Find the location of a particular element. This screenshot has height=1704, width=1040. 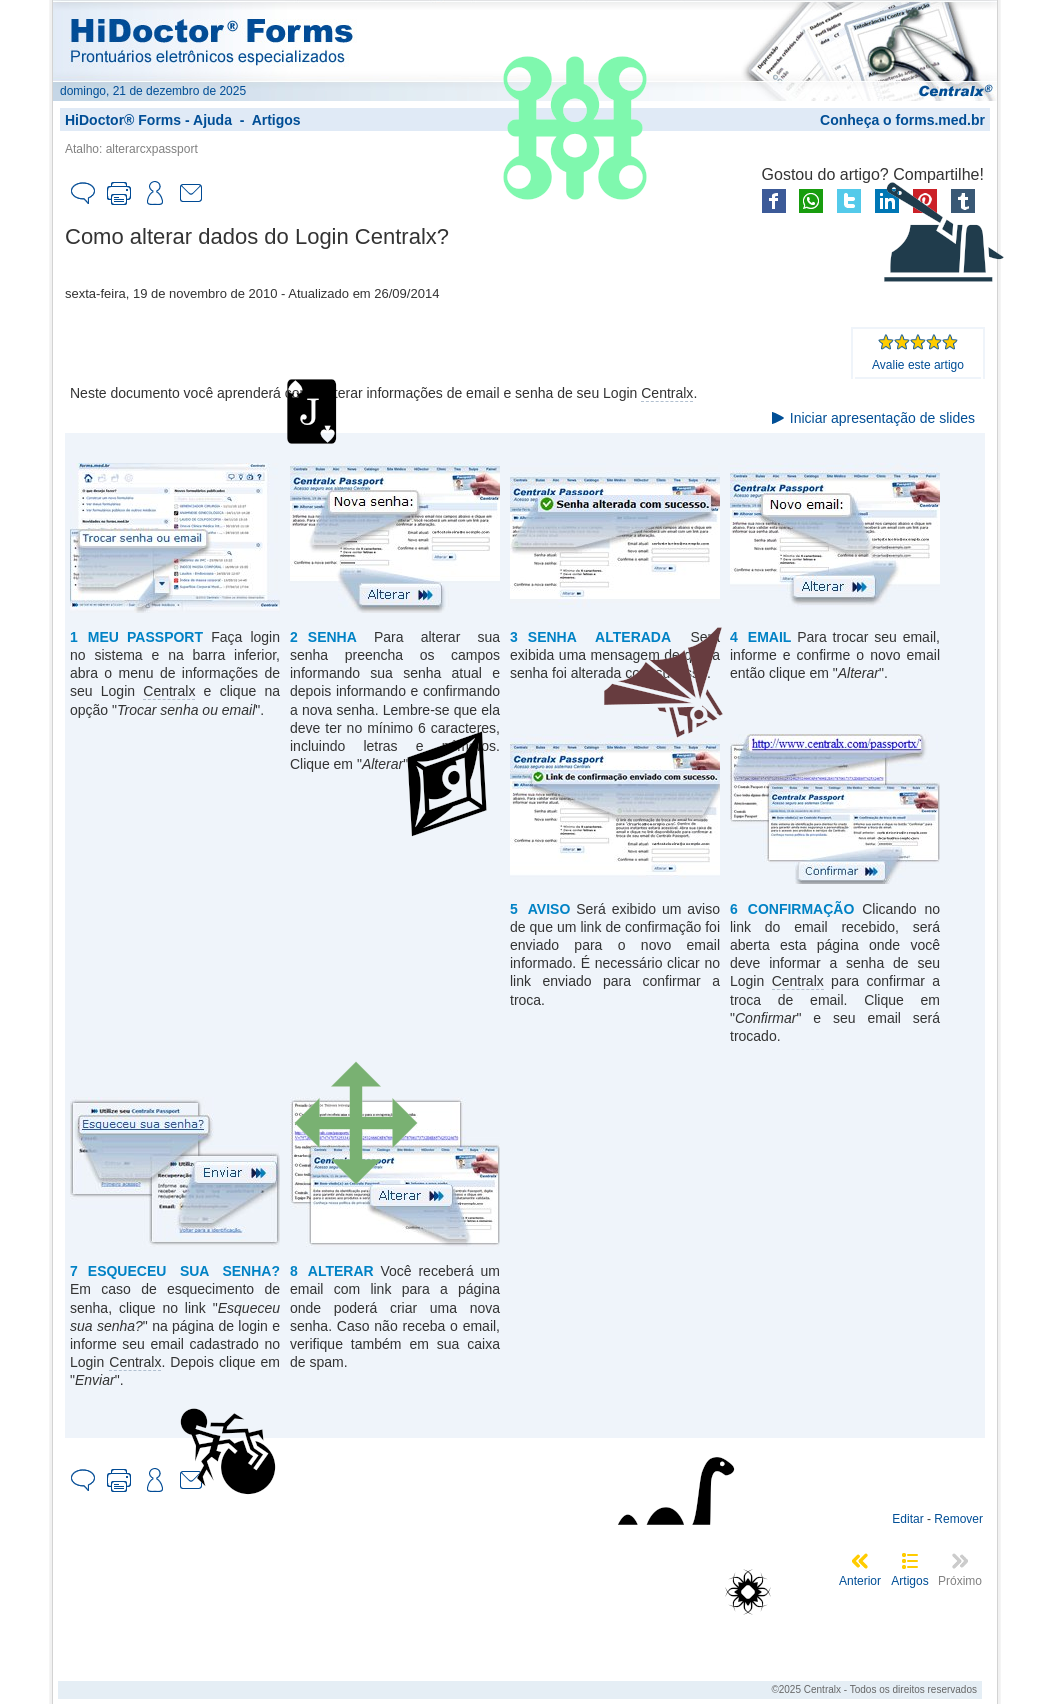

indicates a rare or precious item in a game inventory is located at coordinates (447, 784).